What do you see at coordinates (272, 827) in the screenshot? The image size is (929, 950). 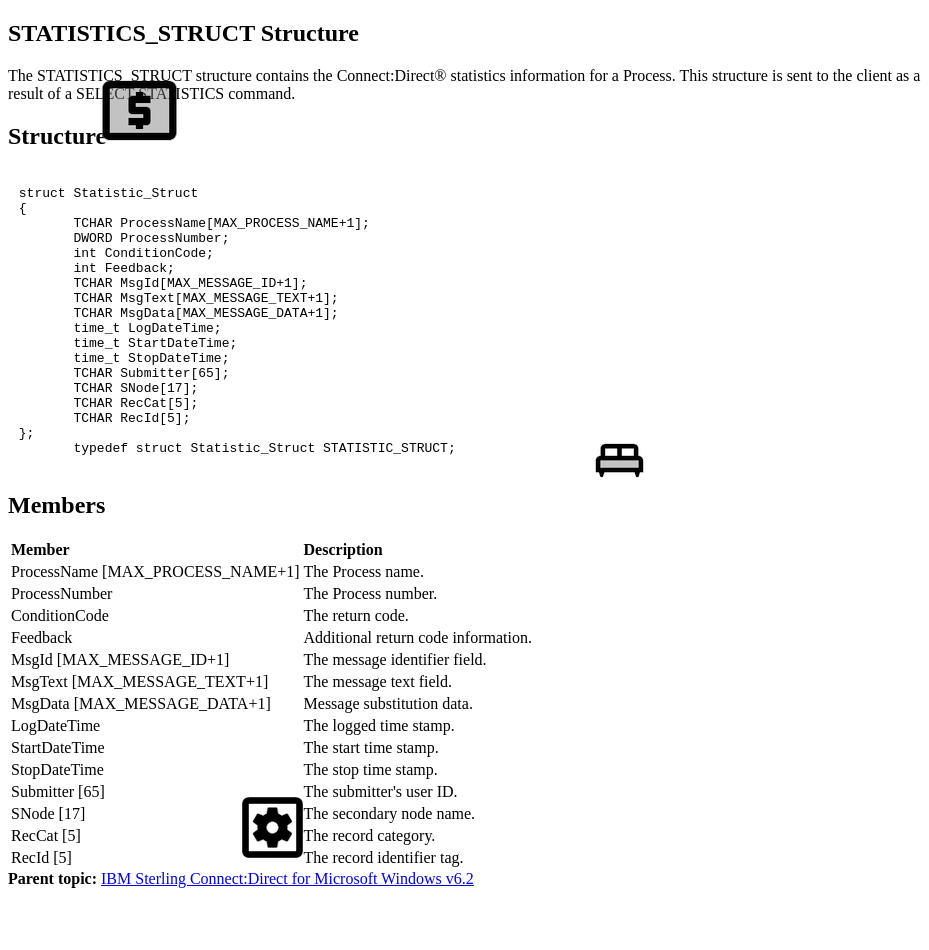 I see `access application settings` at bounding box center [272, 827].